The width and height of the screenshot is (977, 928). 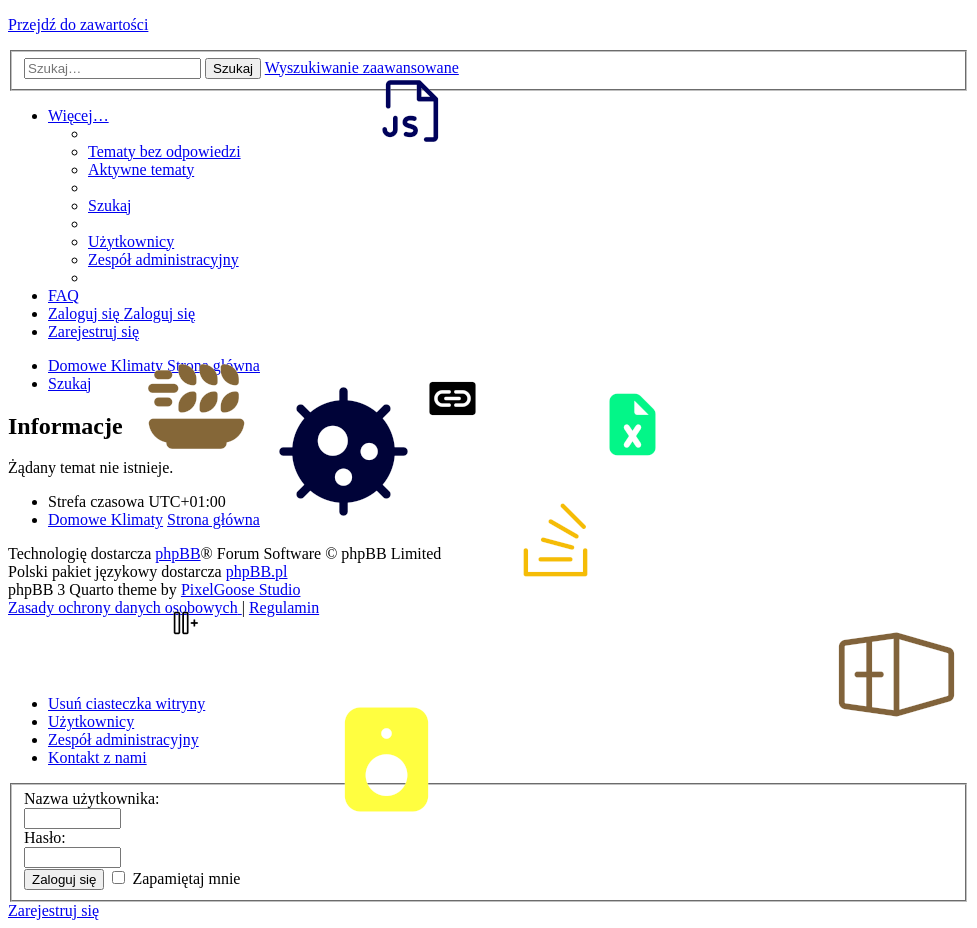 I want to click on javascript file indicator, so click(x=412, y=111).